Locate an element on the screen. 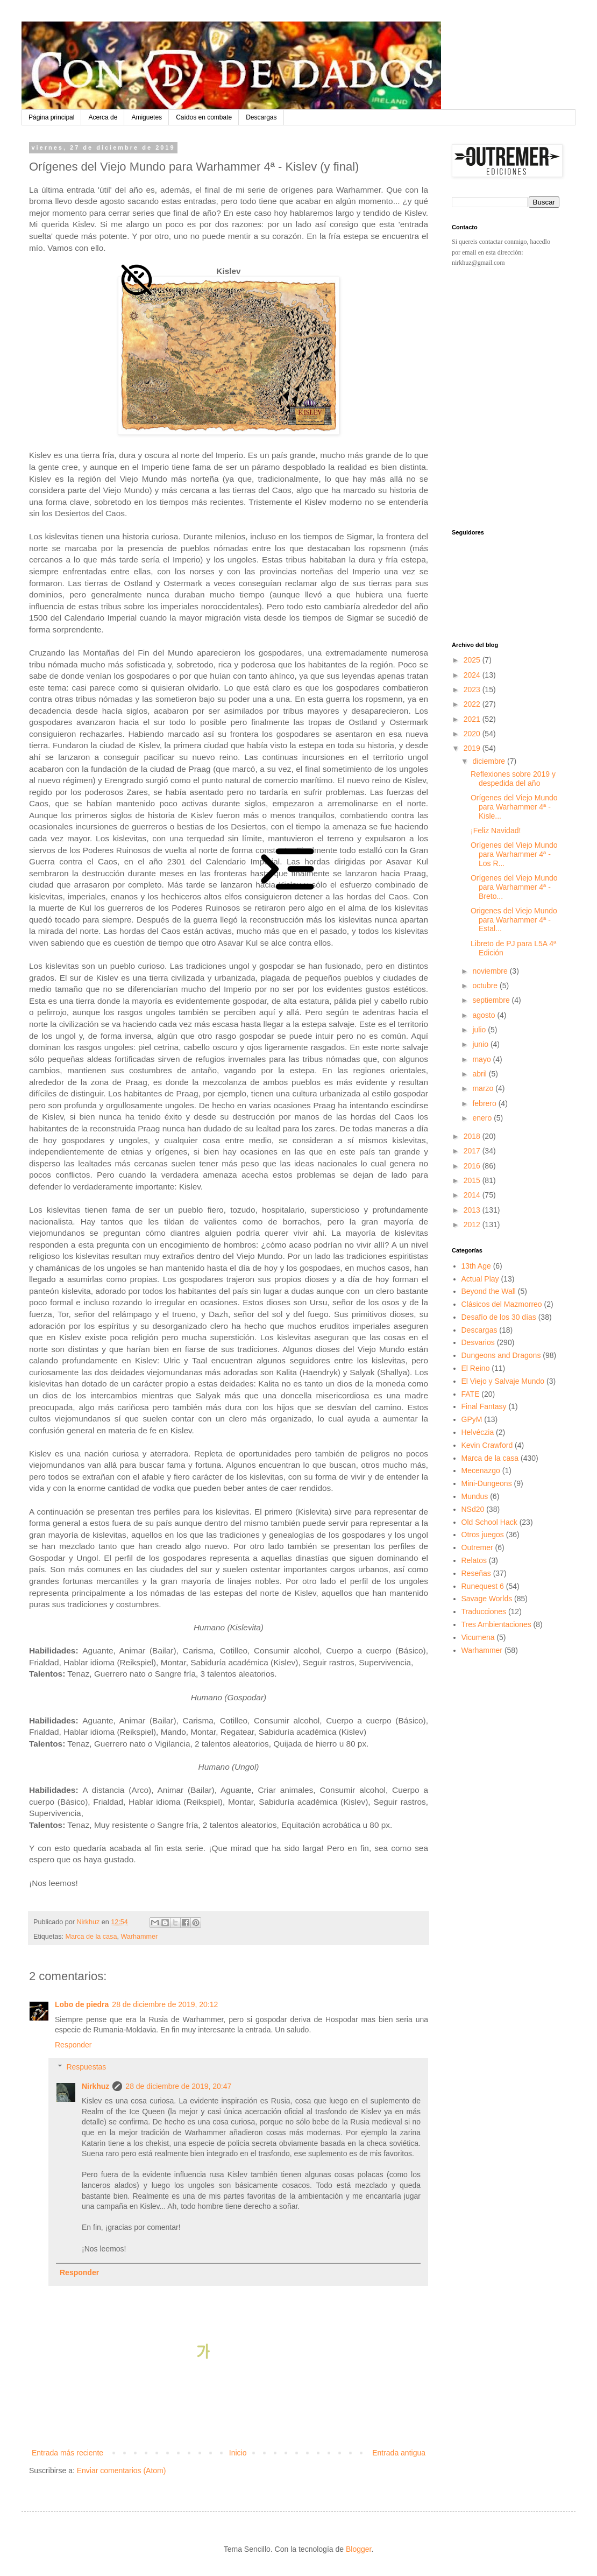 Image resolution: width=597 pixels, height=2576 pixels. performance monitoring disabled is located at coordinates (137, 280).